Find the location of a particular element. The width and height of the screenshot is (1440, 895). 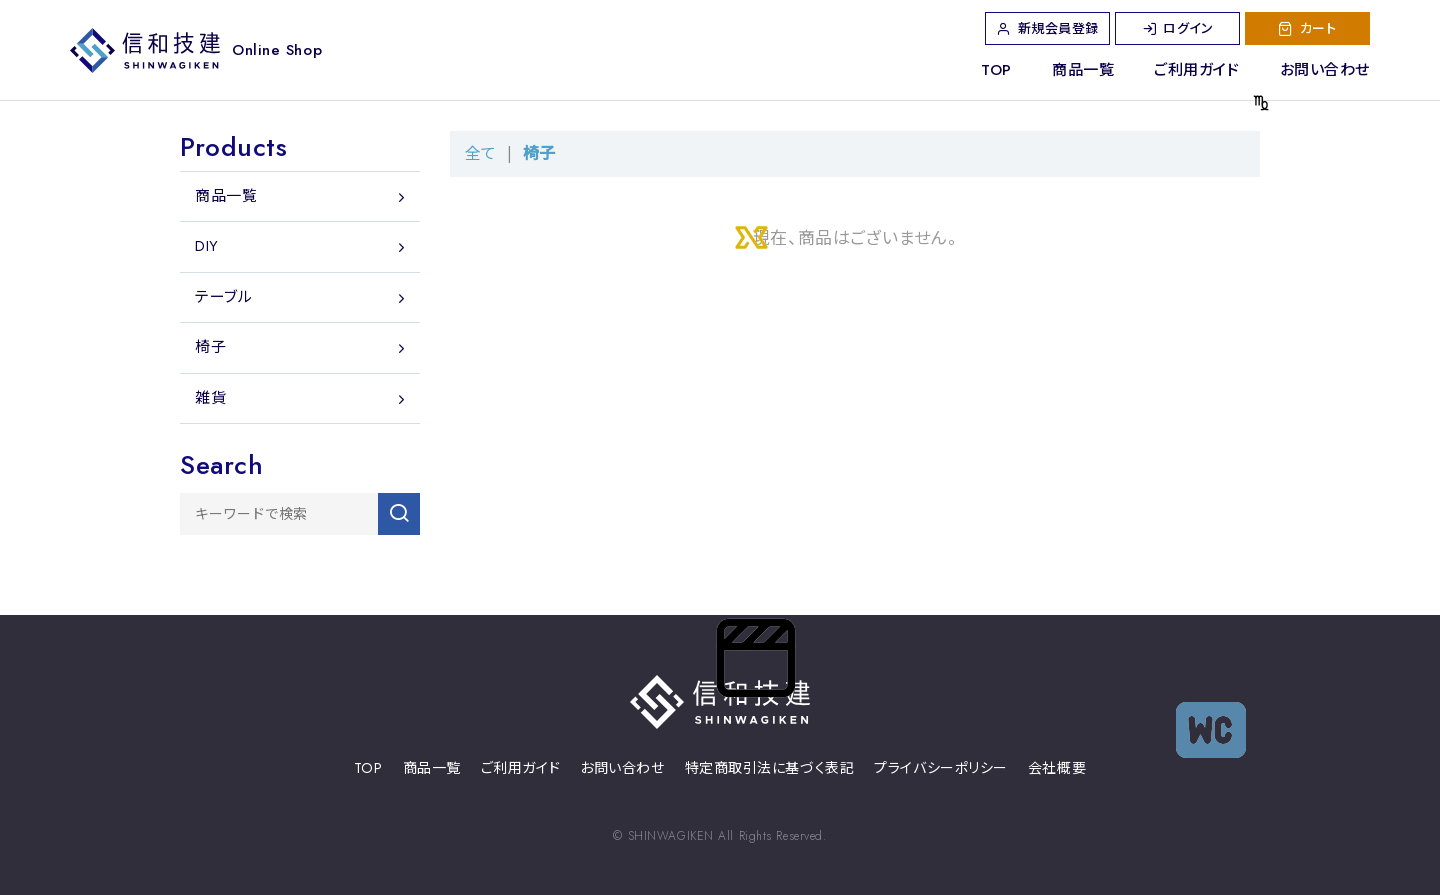

indicates restroom or toilet facility nearby is located at coordinates (1211, 730).